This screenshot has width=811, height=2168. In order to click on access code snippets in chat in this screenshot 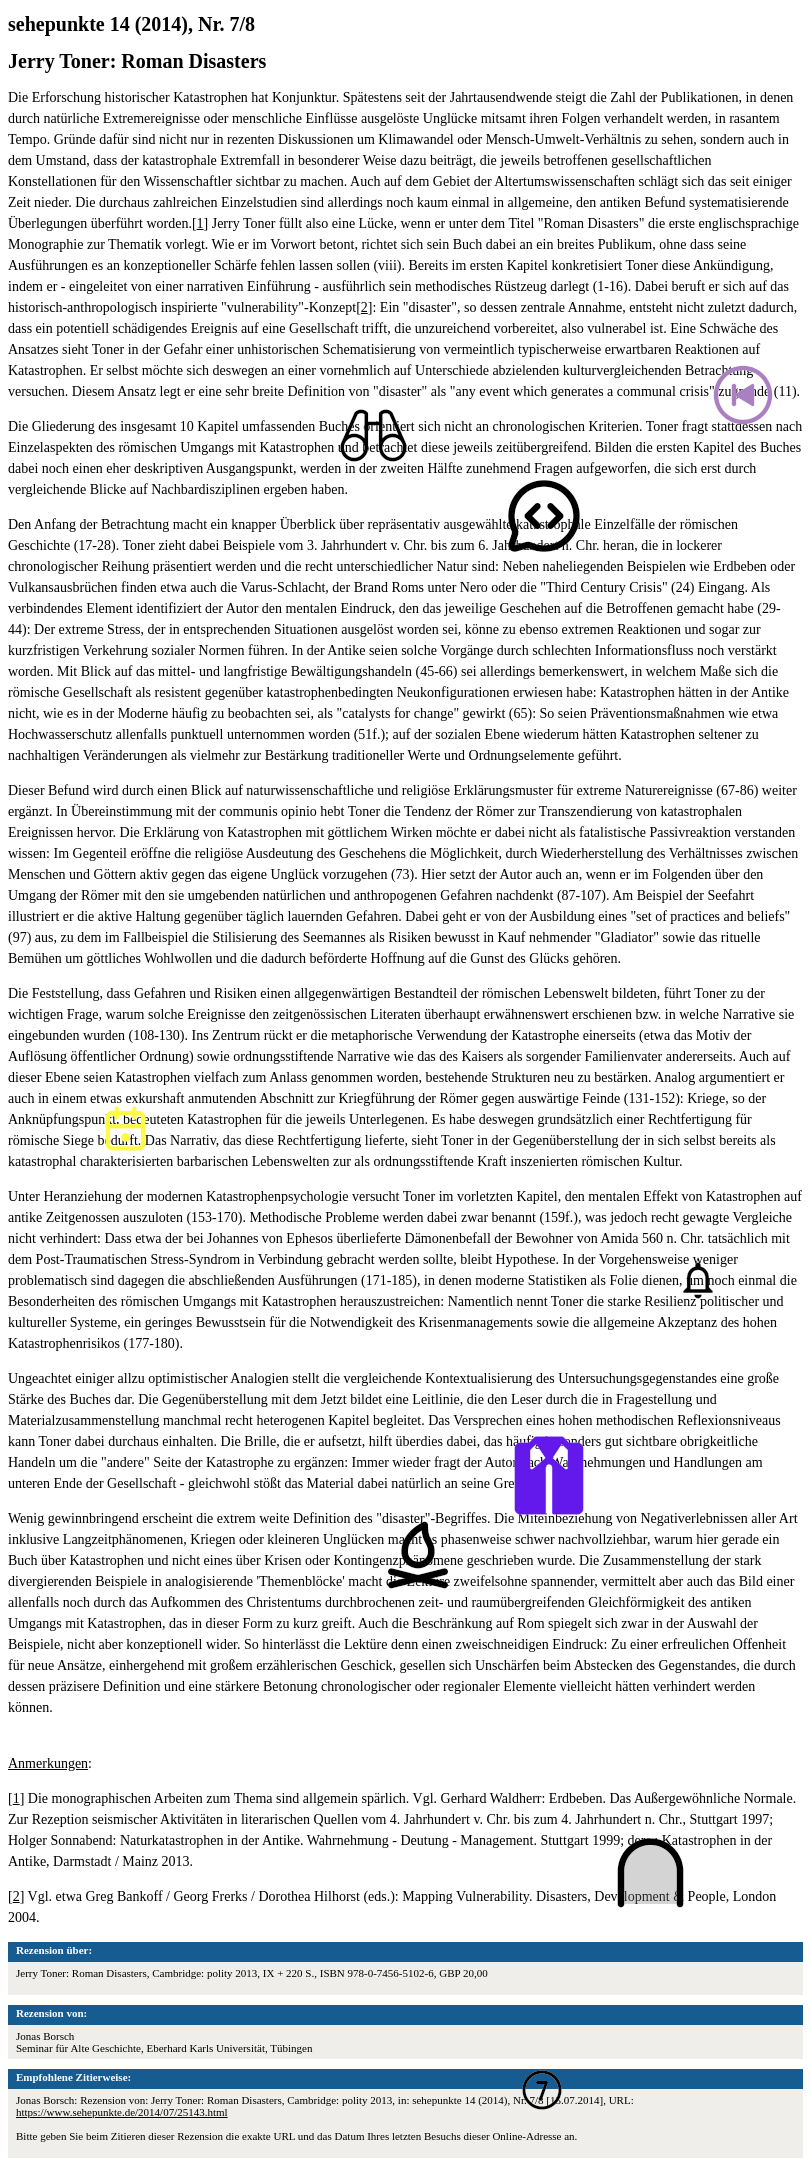, I will do `click(544, 516)`.